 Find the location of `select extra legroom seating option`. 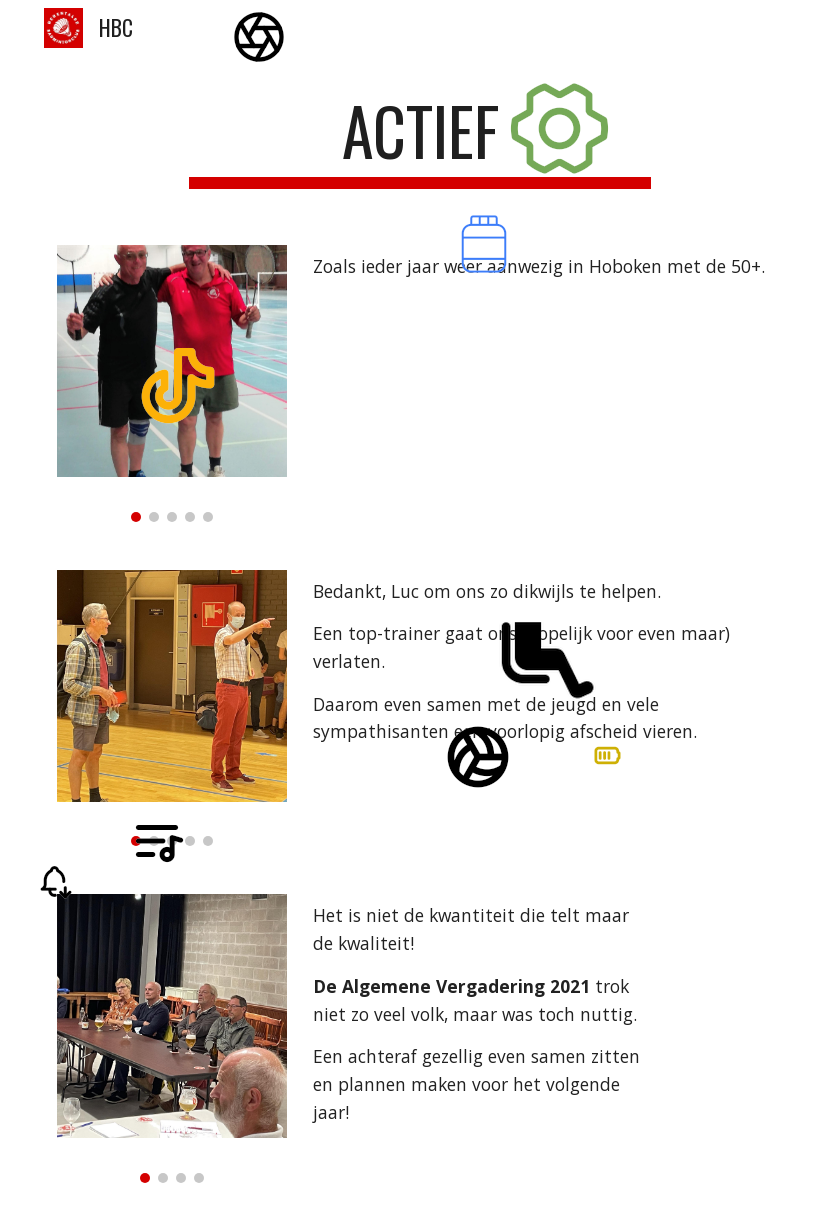

select extra legroom seating option is located at coordinates (545, 661).